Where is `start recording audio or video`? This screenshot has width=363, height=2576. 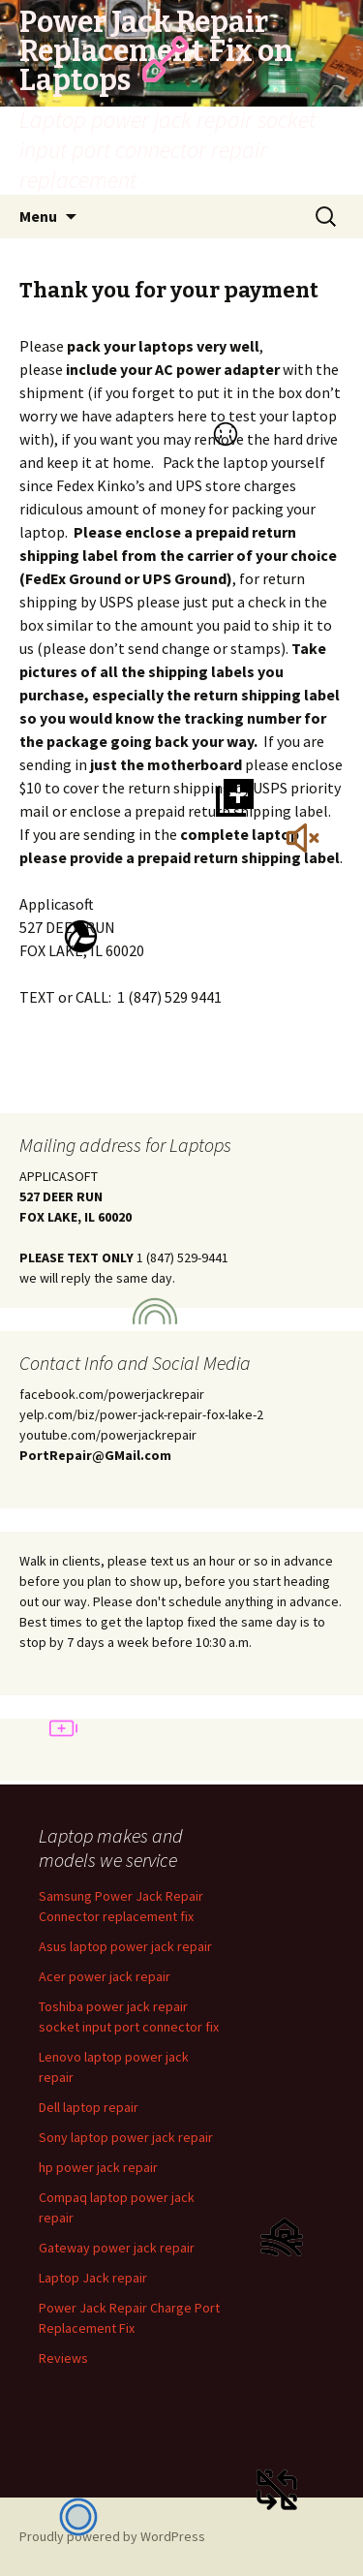 start recording audio or video is located at coordinates (78, 2517).